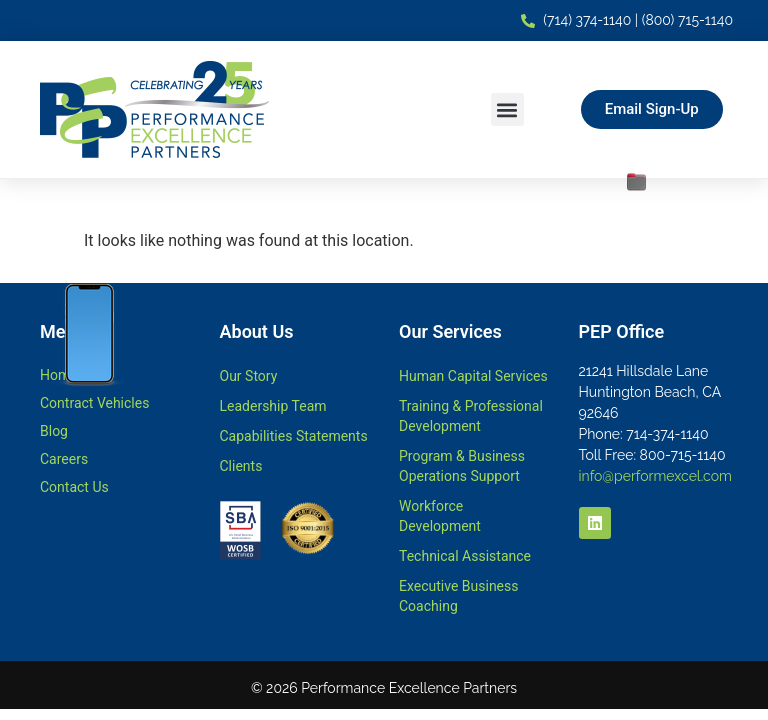  I want to click on iPhone 12 Pro Max device identifier in system settings, so click(89, 335).